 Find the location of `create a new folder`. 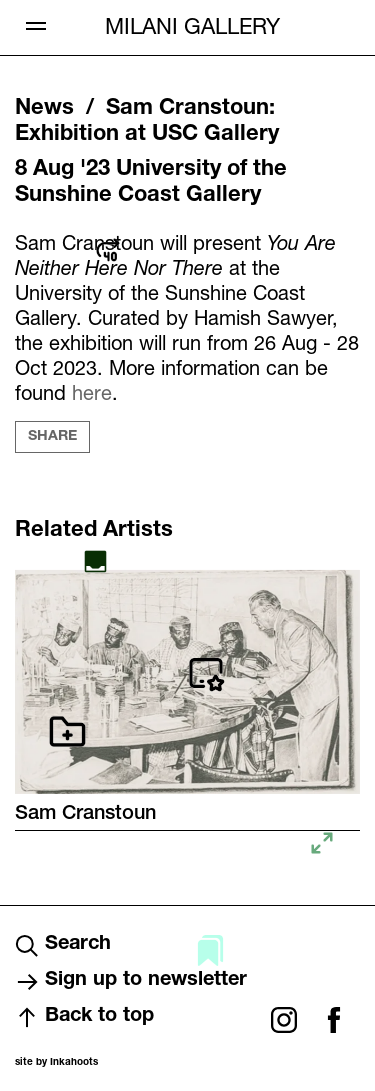

create a new folder is located at coordinates (67, 731).